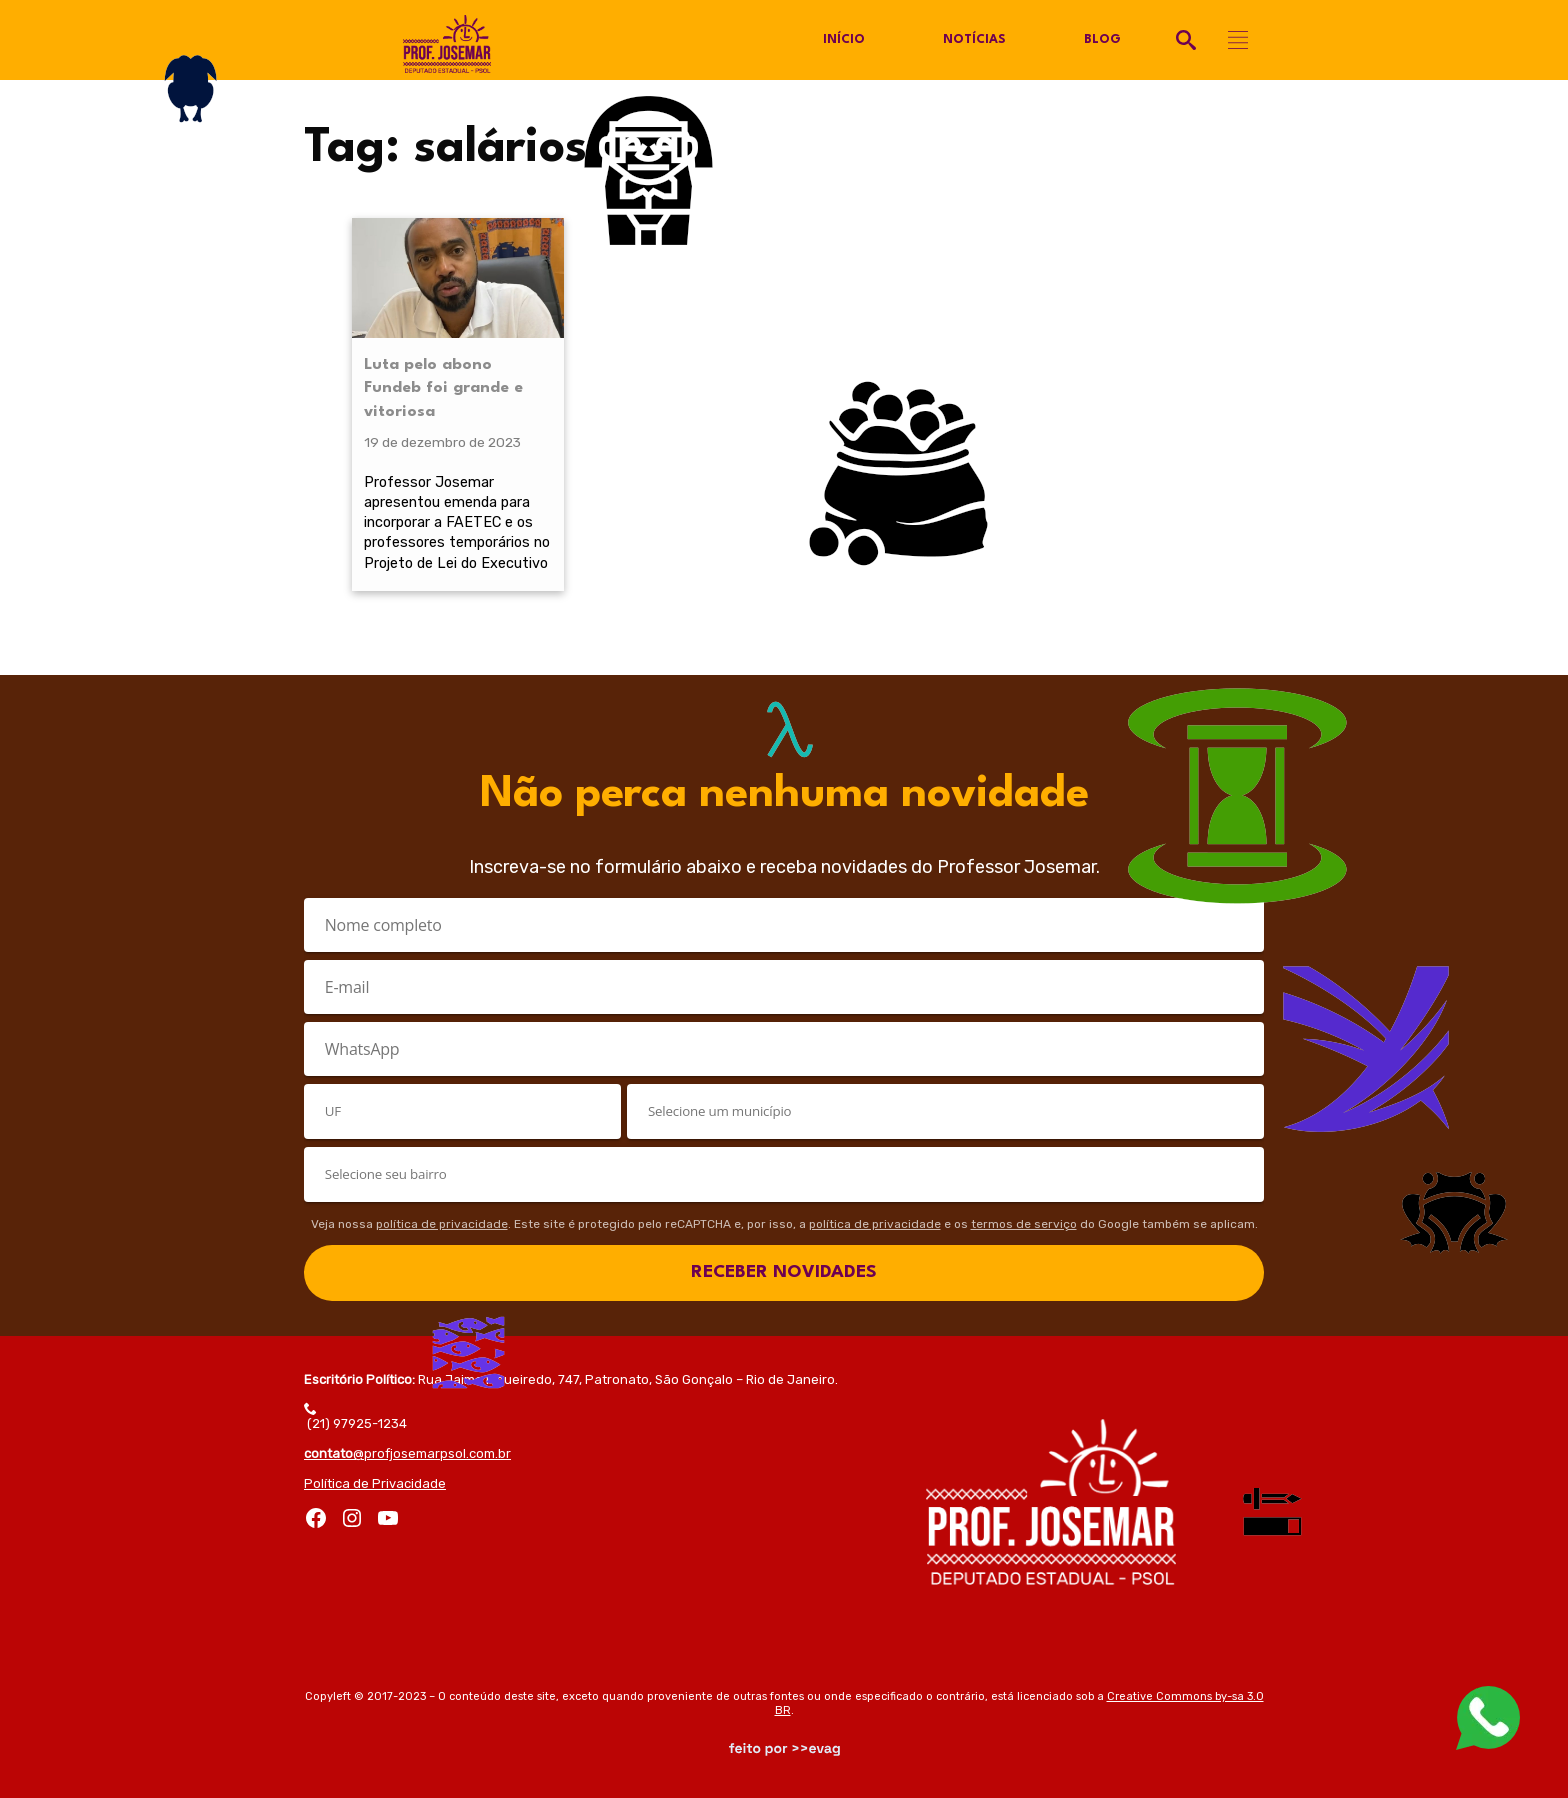  I want to click on indicates current attack power level, so click(1272, 1510).